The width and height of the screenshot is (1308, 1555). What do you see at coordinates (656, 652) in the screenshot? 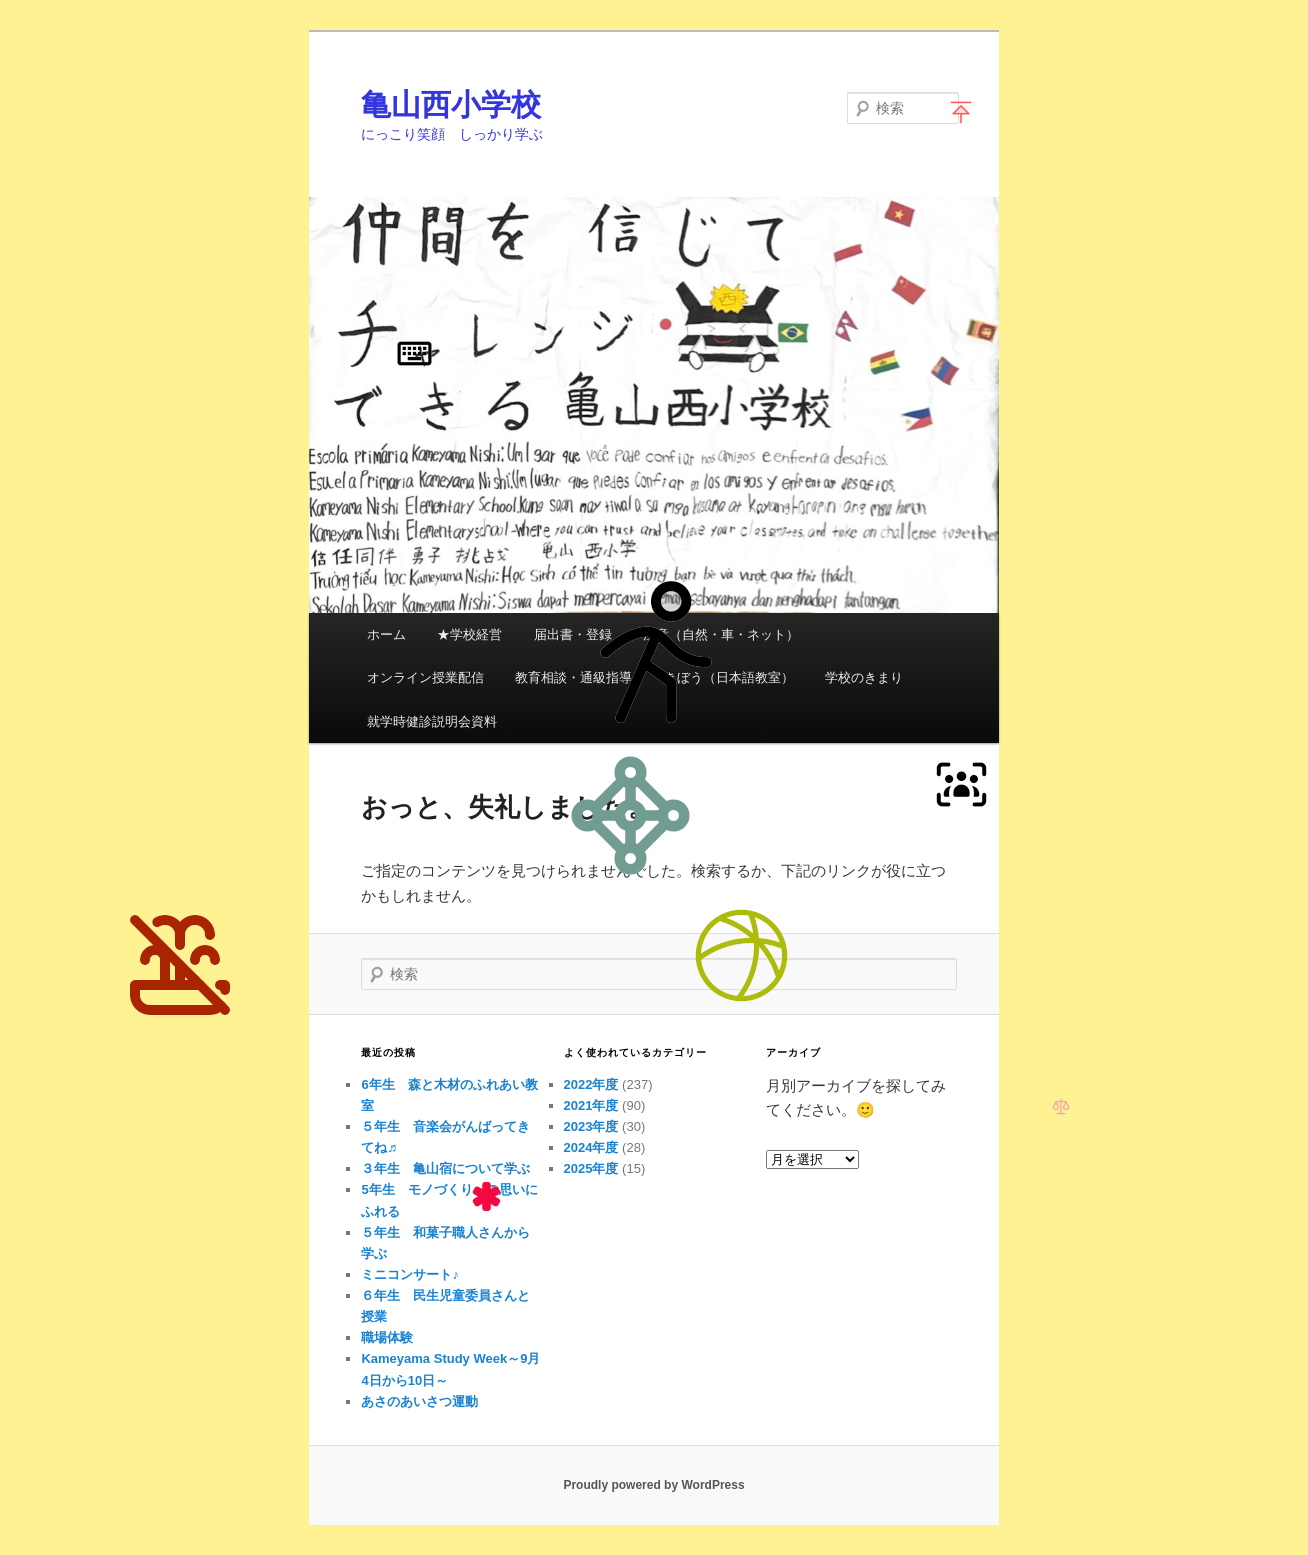
I see `walking directions or pedestrian navigation mode` at bounding box center [656, 652].